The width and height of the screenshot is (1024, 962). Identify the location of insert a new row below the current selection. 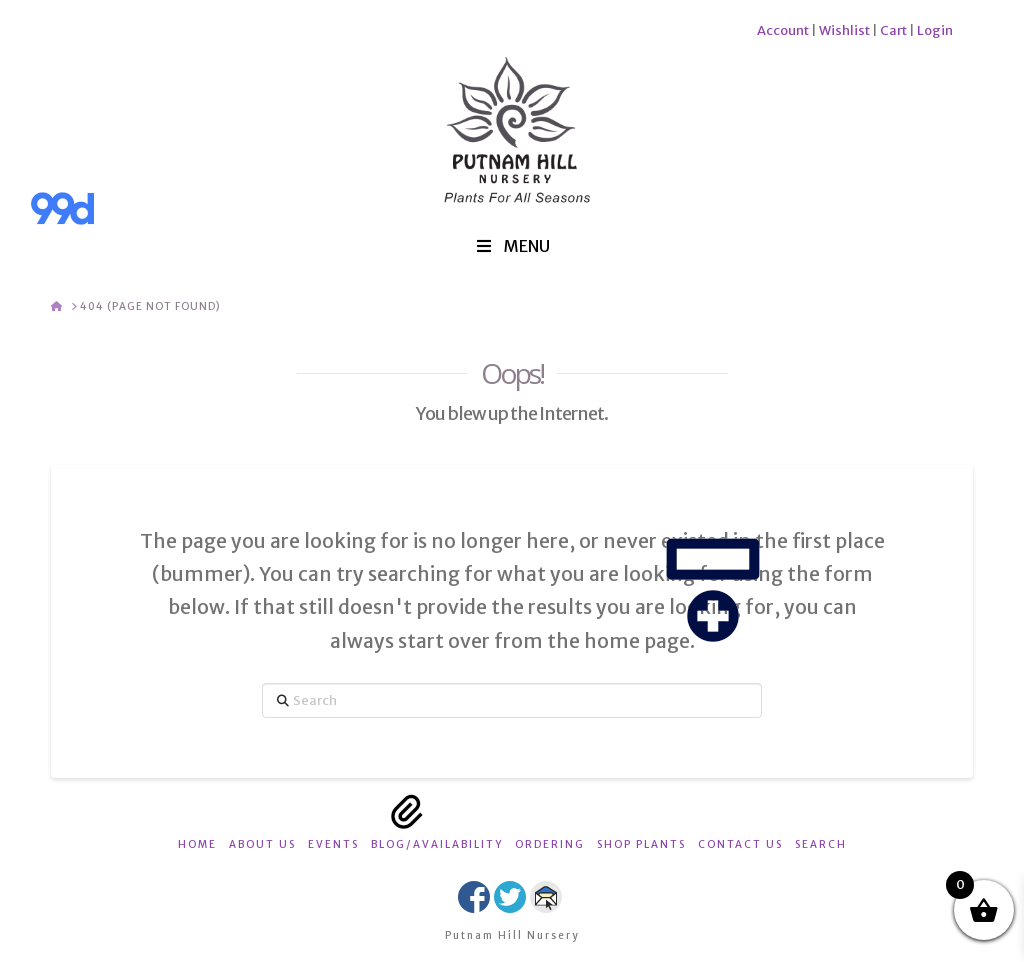
(713, 585).